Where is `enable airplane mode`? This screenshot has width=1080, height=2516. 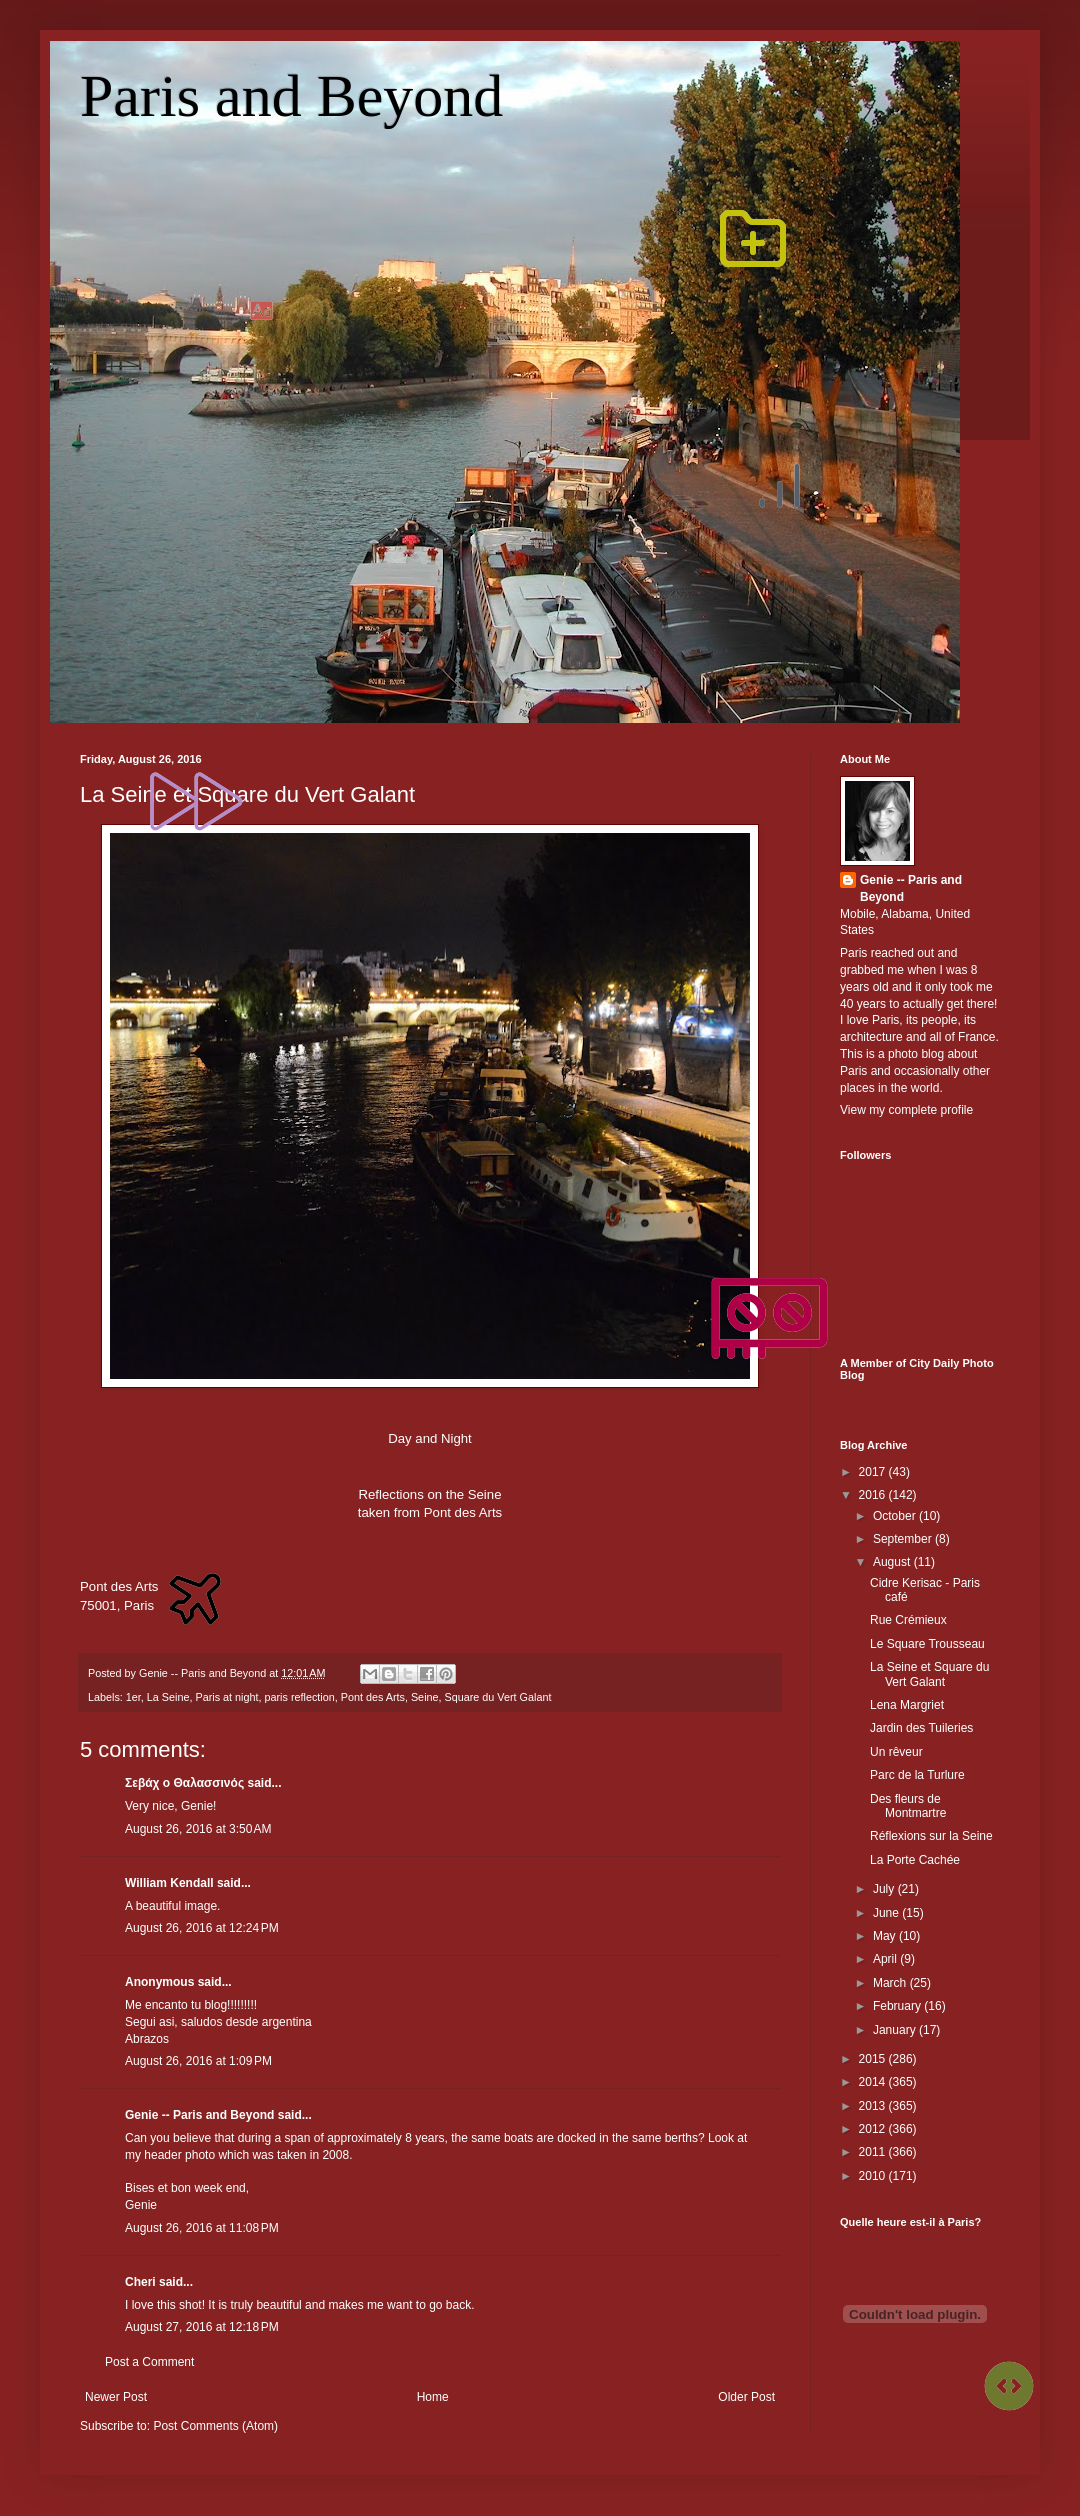 enable airplane mode is located at coordinates (196, 1598).